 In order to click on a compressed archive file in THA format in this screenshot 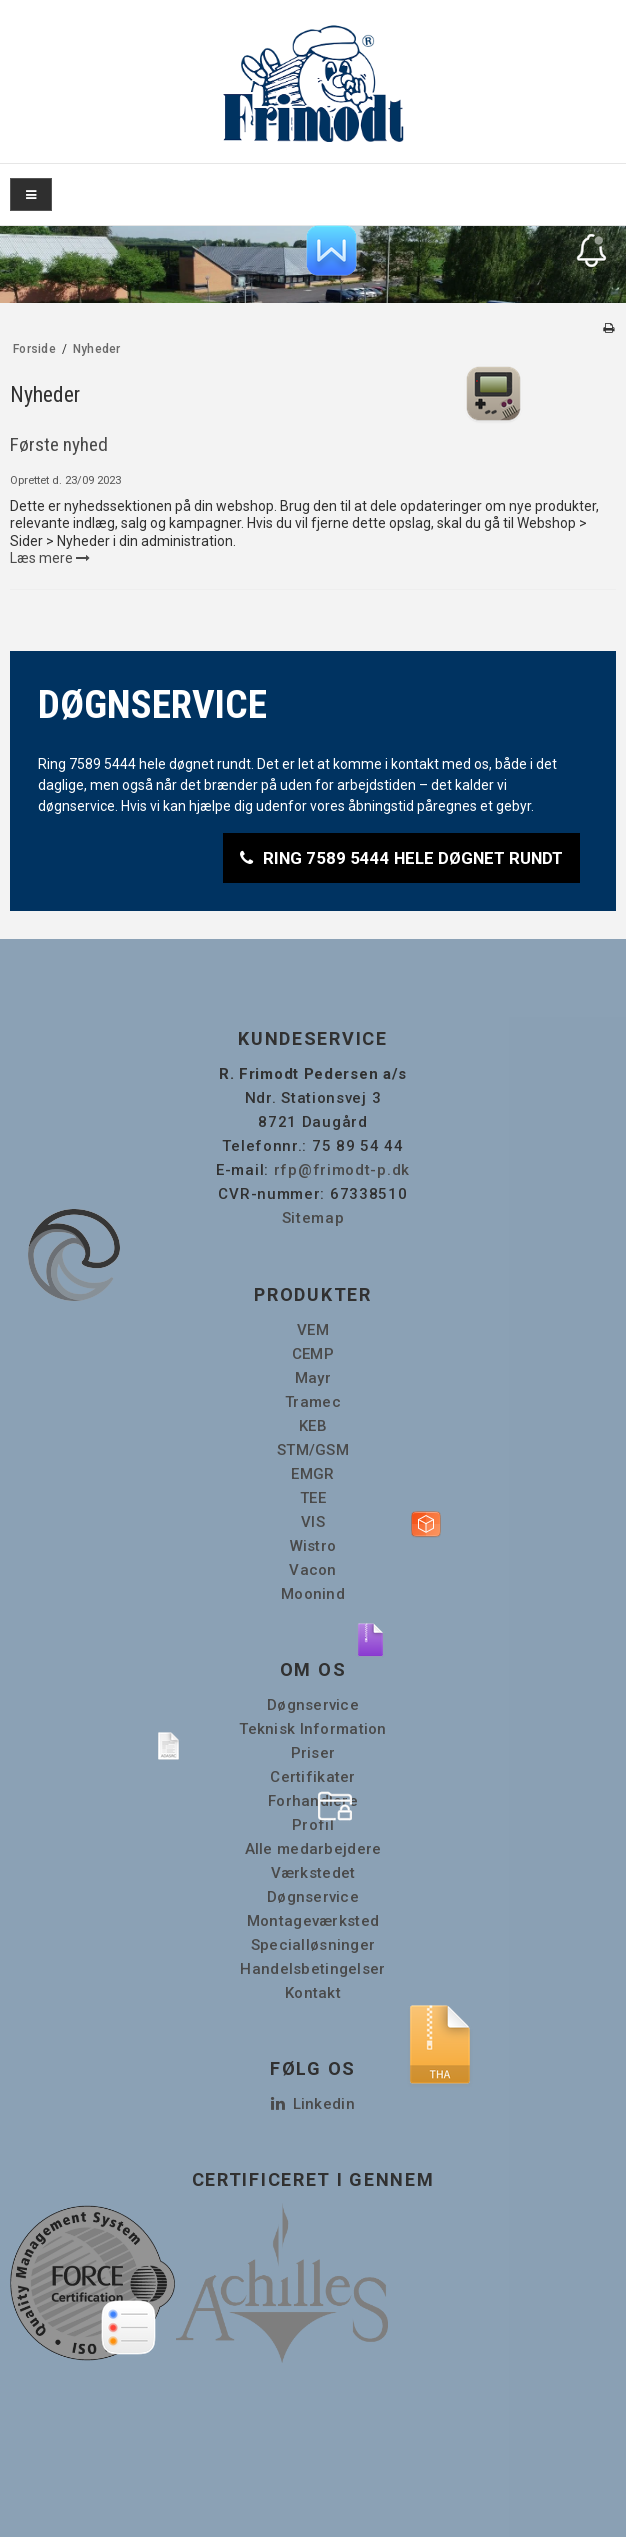, I will do `click(440, 2046)`.